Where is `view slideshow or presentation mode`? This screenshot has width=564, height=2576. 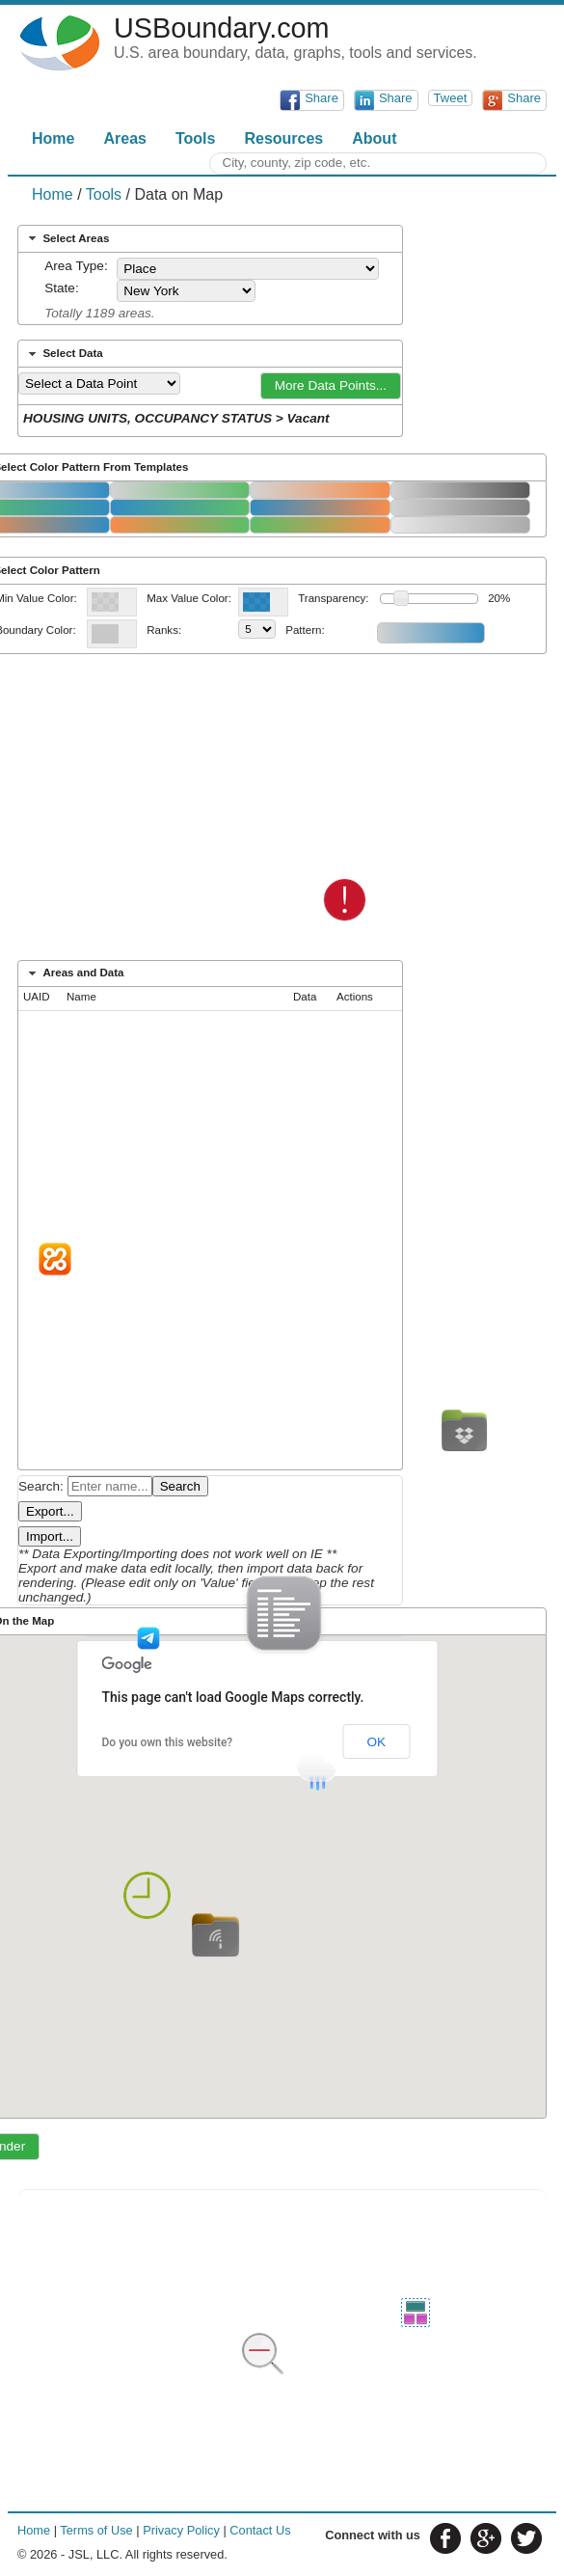
view slideshow or presentation mode is located at coordinates (147, 1895).